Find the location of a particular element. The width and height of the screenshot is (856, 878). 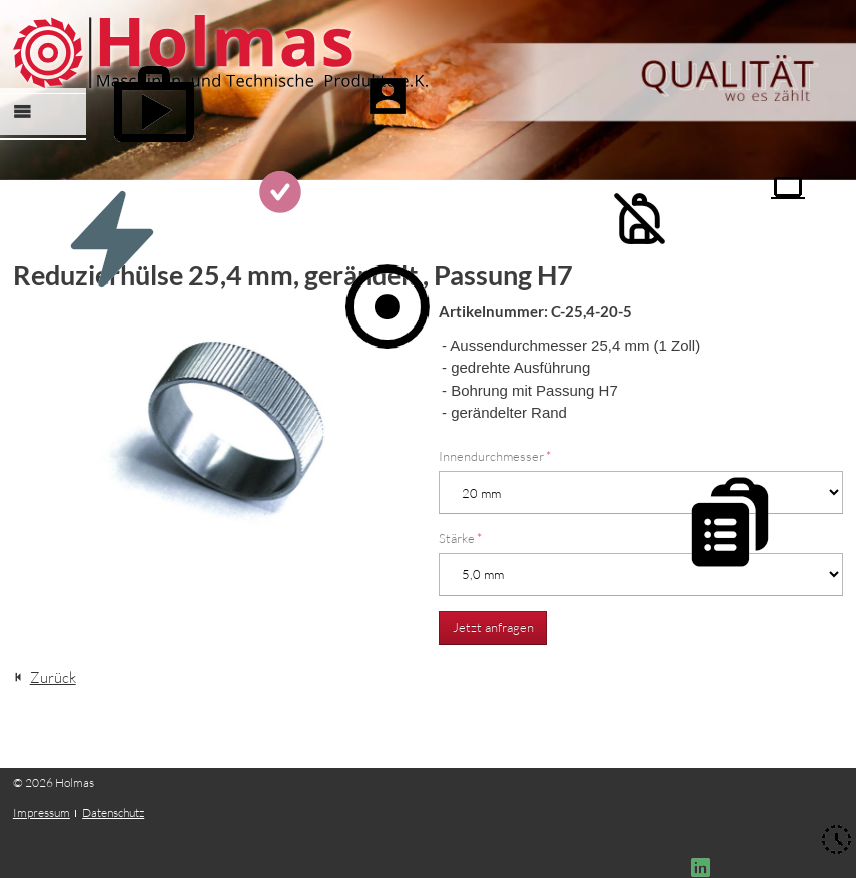

open the shop or store is located at coordinates (154, 106).